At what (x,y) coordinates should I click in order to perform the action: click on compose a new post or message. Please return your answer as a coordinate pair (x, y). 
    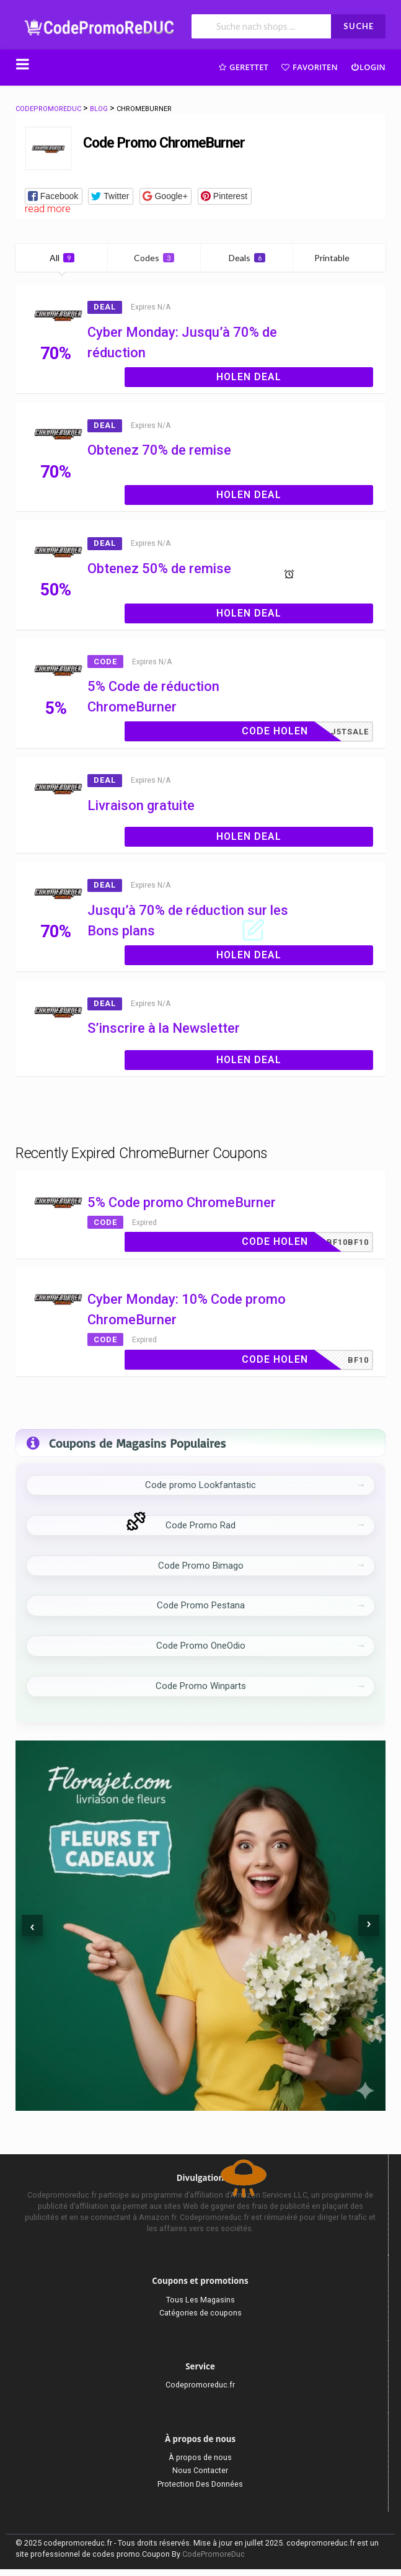
    Looking at the image, I should click on (253, 930).